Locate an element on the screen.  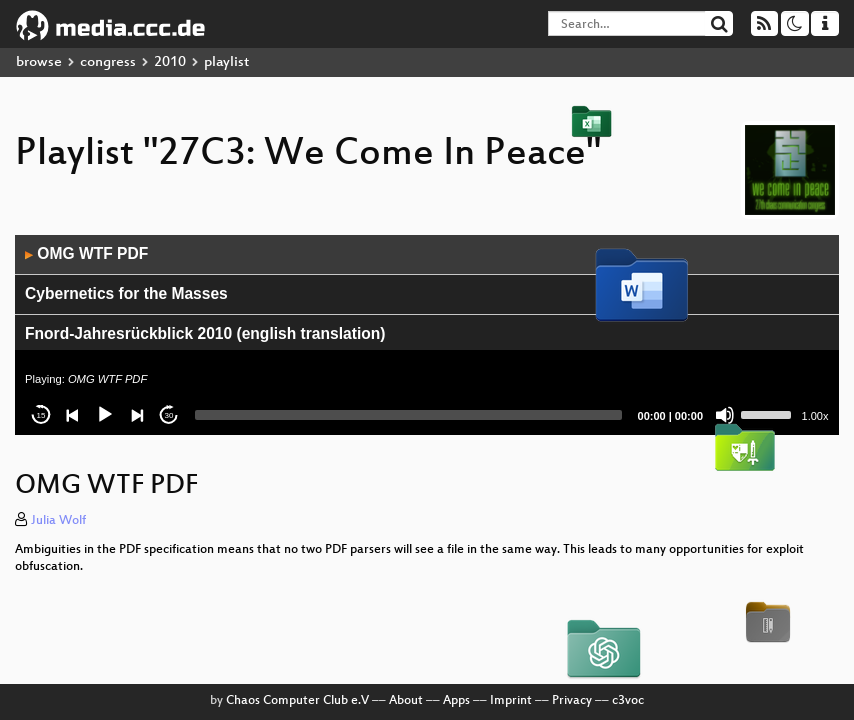
open folder containing ChatGPT-related files is located at coordinates (603, 650).